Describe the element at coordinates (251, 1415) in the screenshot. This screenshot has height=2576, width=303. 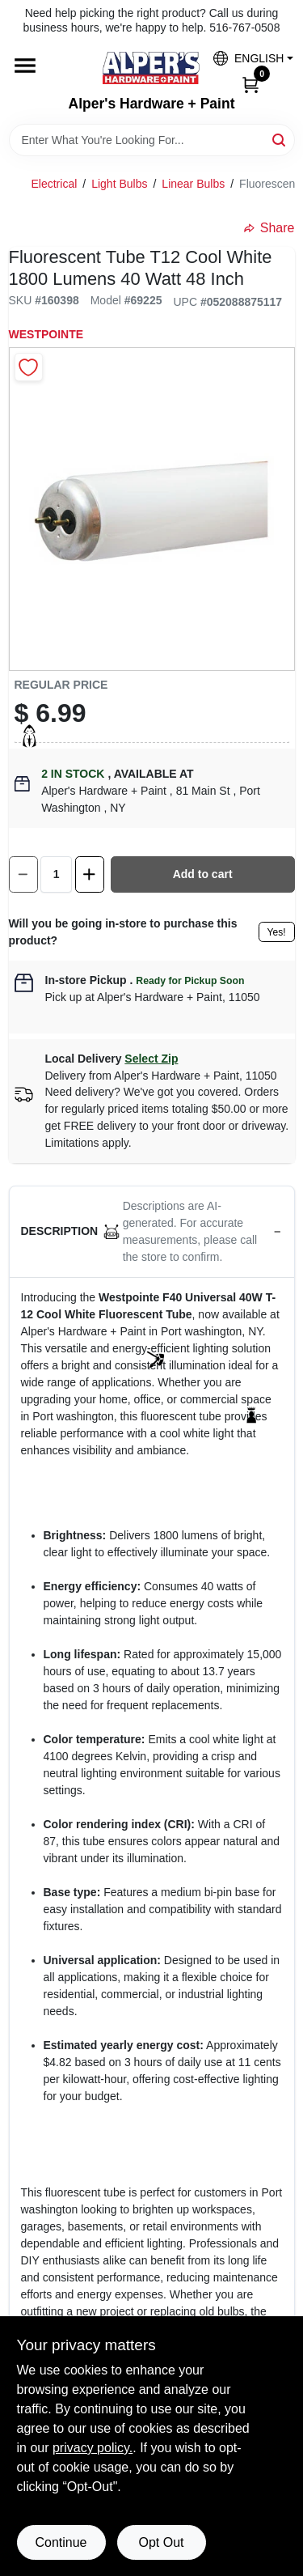
I see `indicates player with highest rank or score` at that location.